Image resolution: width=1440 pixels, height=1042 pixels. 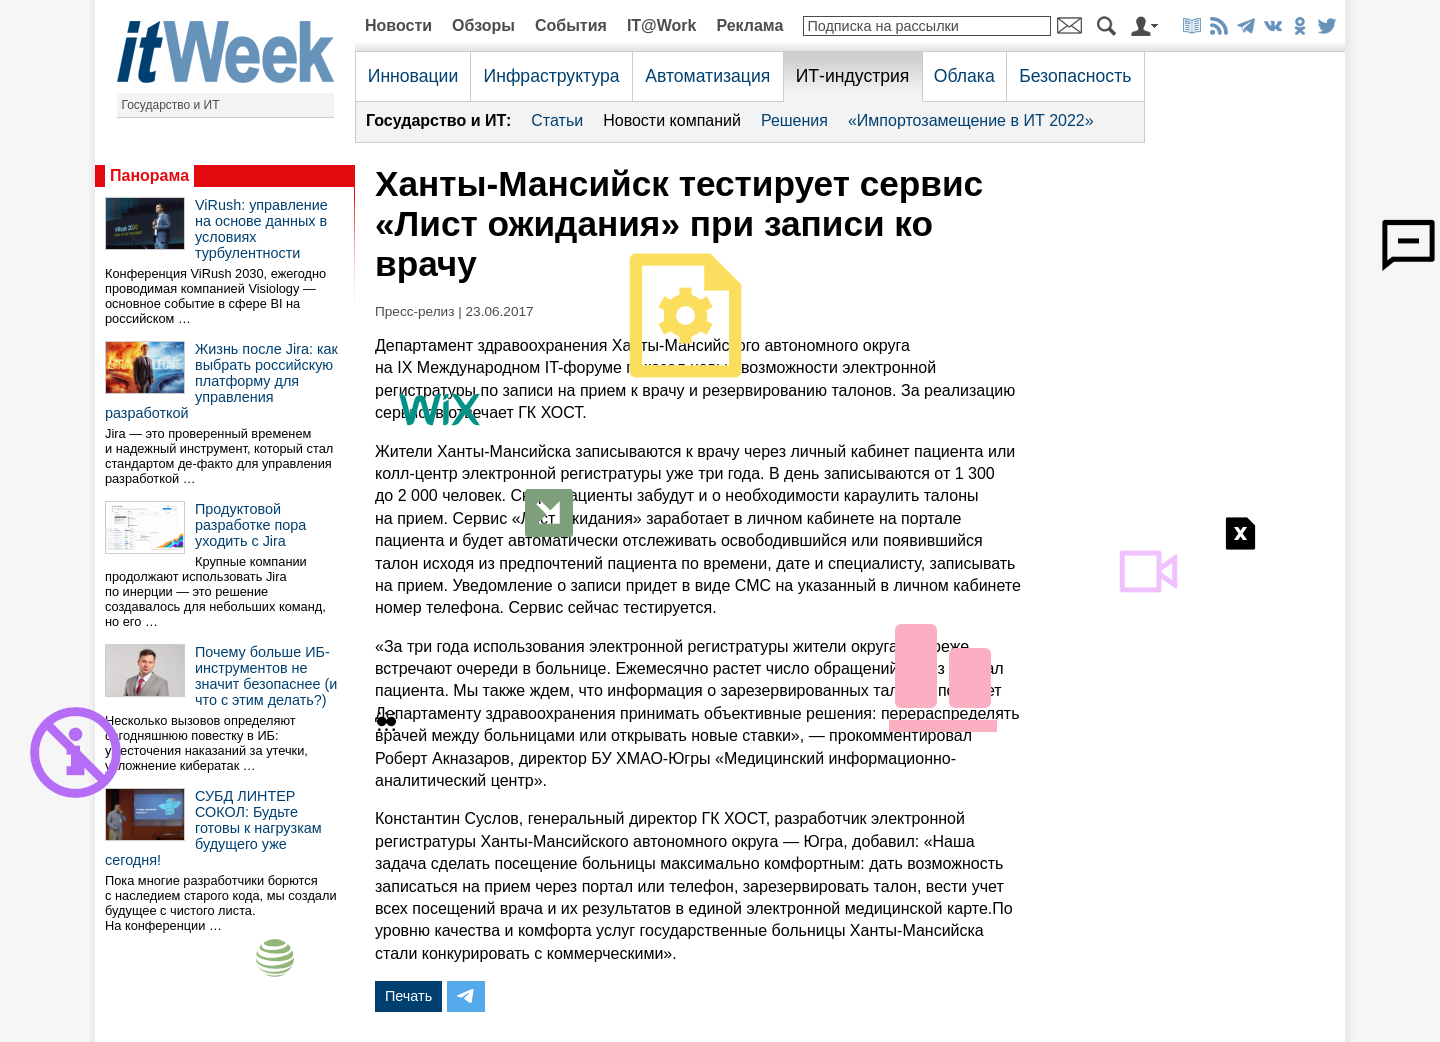 What do you see at coordinates (549, 513) in the screenshot?
I see `navigate to the next item diagonally` at bounding box center [549, 513].